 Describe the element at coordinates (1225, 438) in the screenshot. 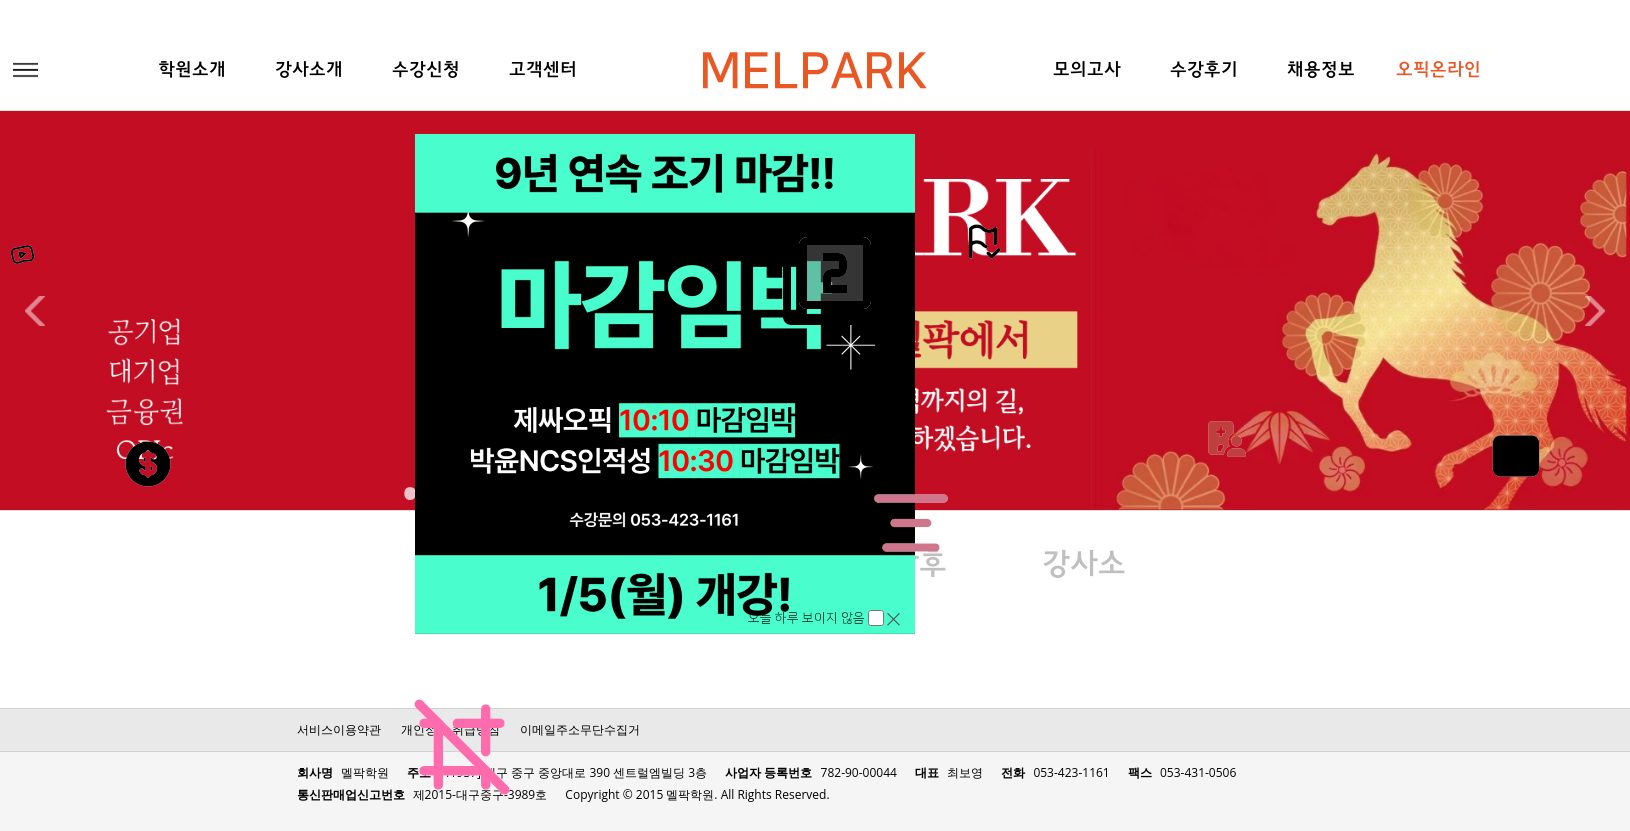

I see `view patient profile or medical records` at that location.